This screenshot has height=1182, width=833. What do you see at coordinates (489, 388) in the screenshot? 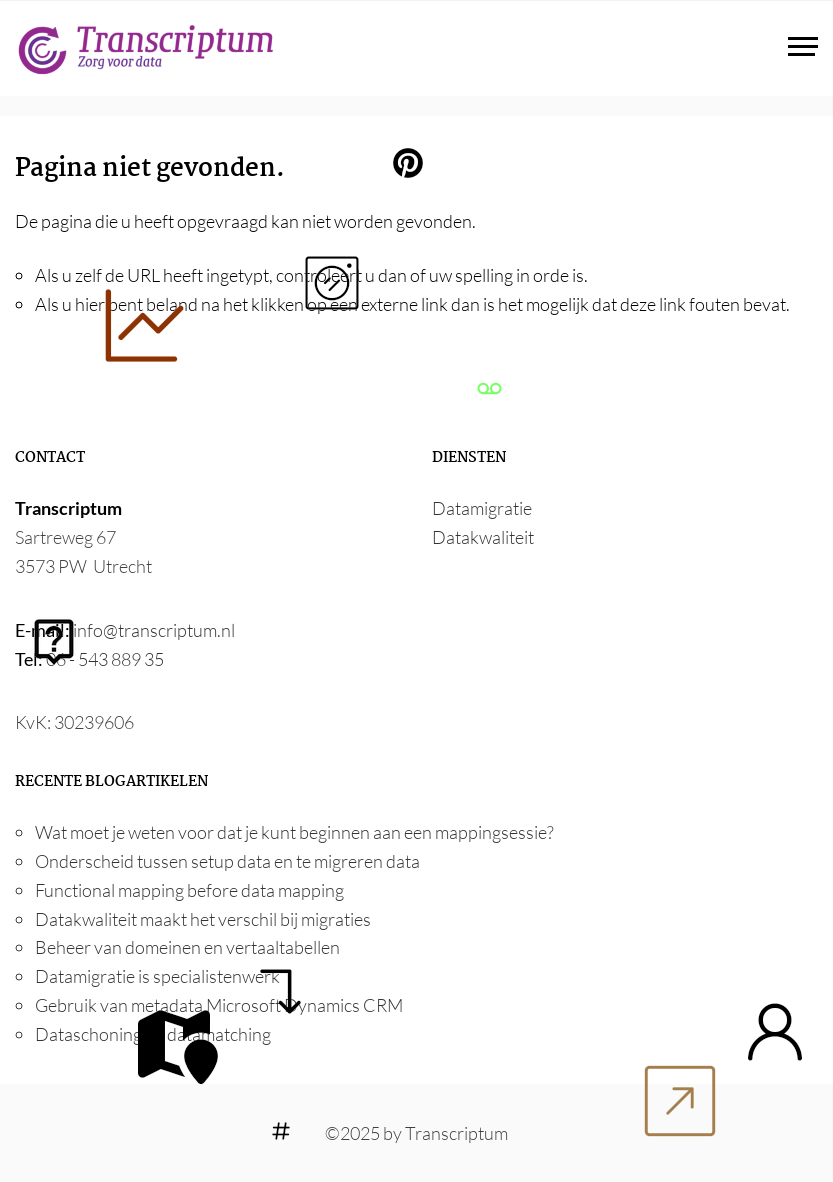
I see `access voicemail messages` at bounding box center [489, 388].